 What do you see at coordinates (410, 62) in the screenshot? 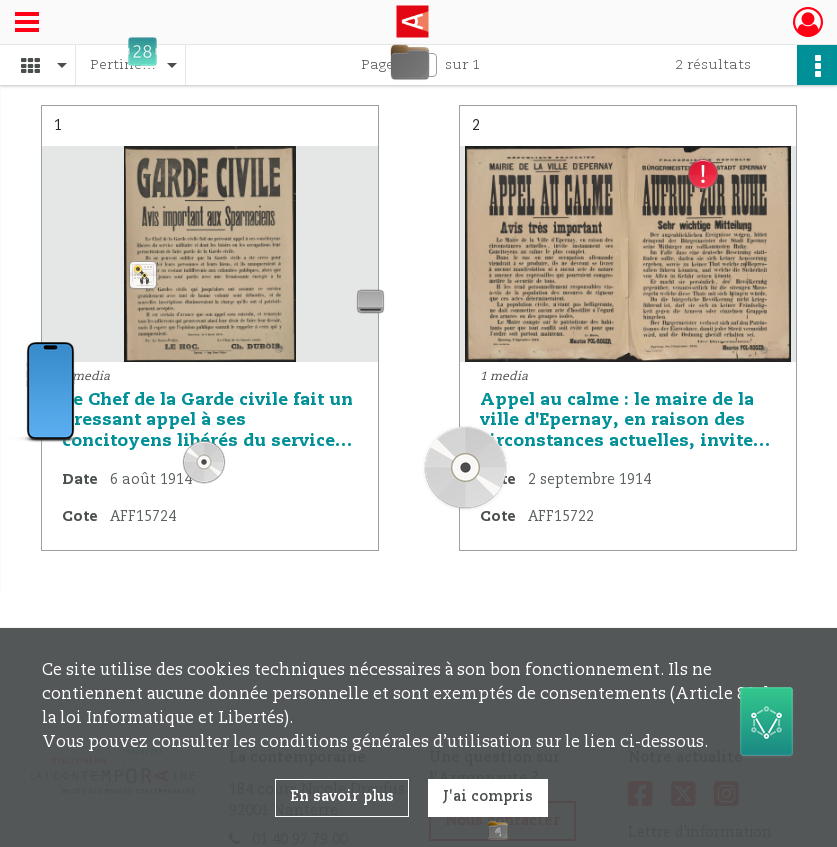
I see `open a folder to view its contents` at bounding box center [410, 62].